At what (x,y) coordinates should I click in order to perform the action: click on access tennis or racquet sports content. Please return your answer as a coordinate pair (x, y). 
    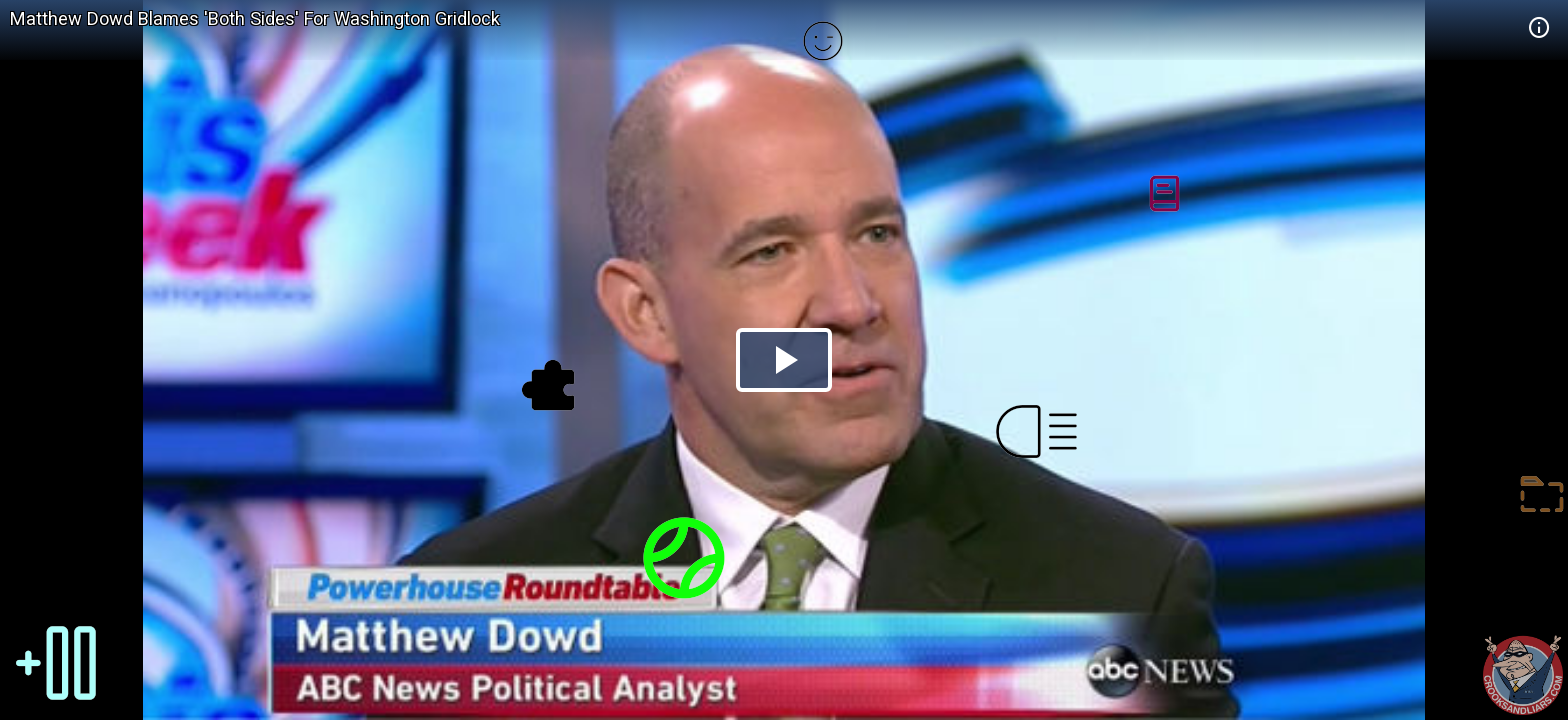
    Looking at the image, I should click on (684, 558).